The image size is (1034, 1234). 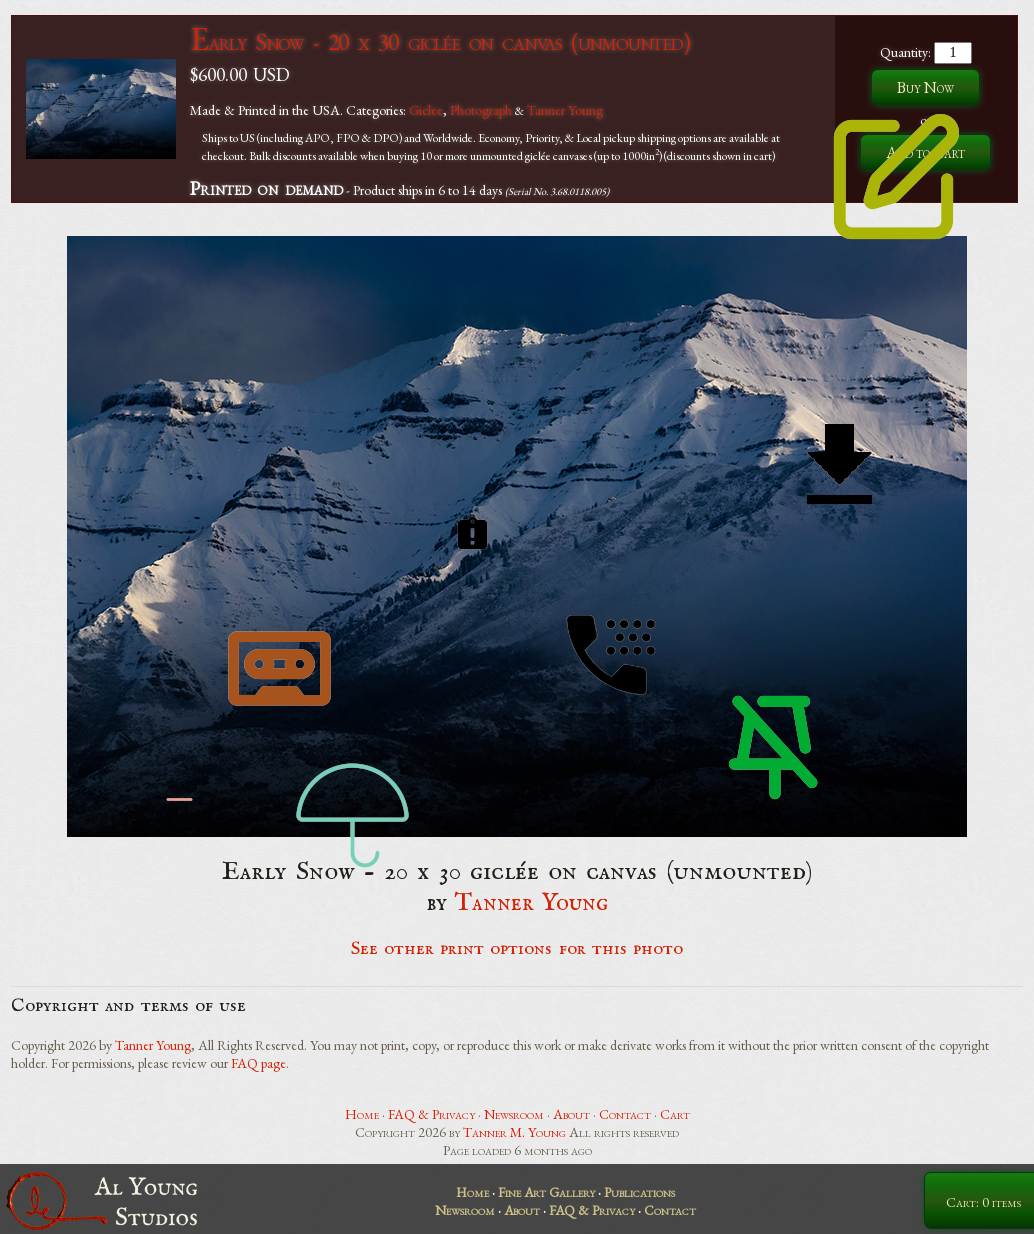 I want to click on remove an item from a list, so click(x=179, y=799).